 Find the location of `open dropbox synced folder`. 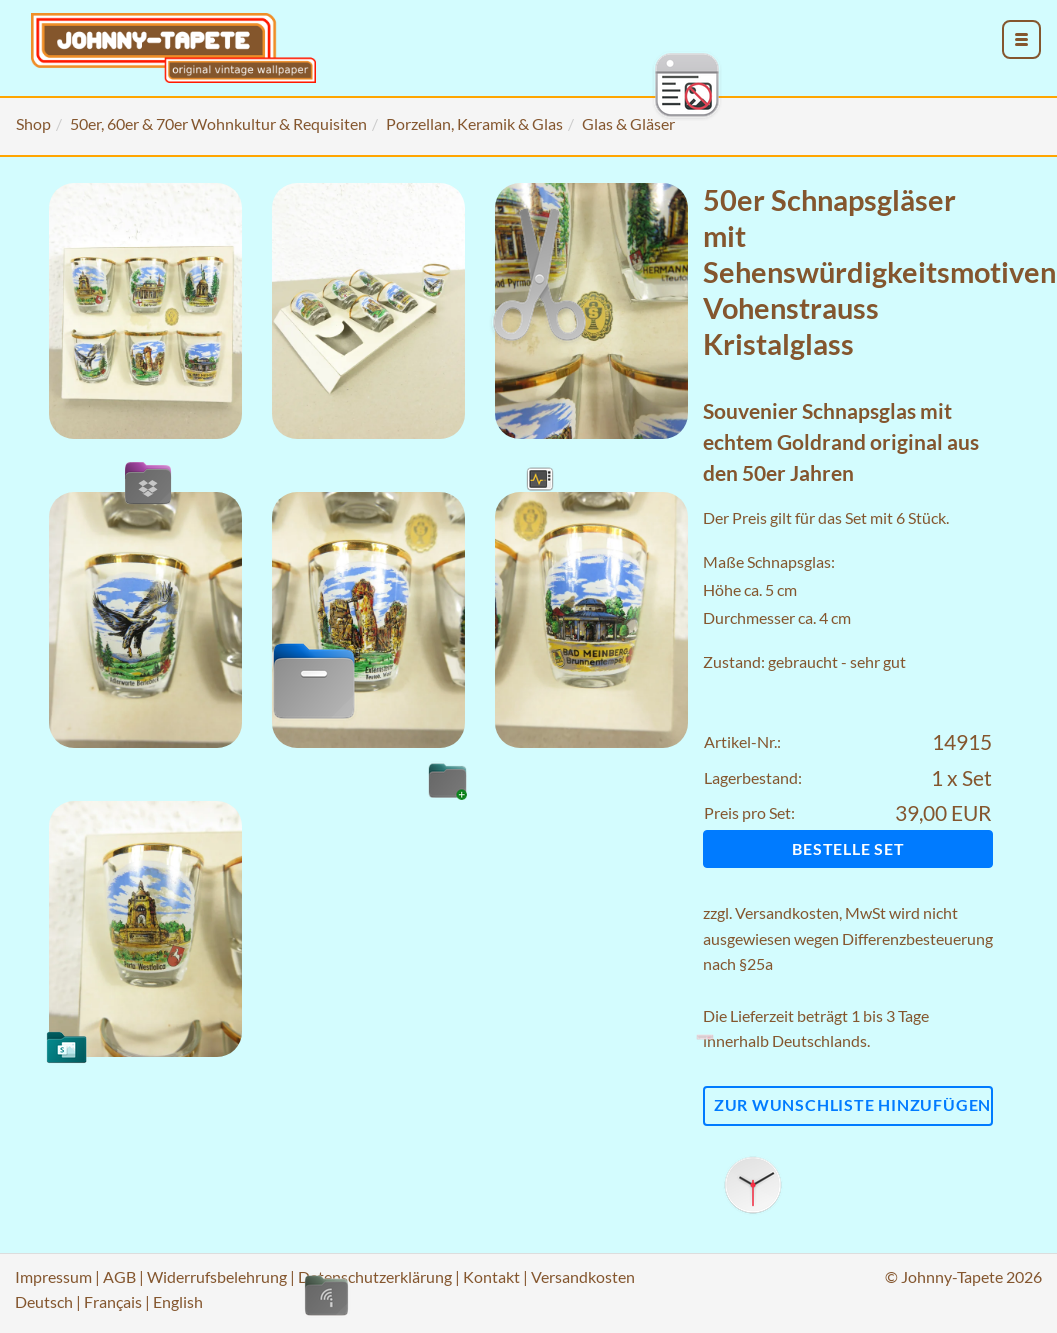

open dropbox synced folder is located at coordinates (148, 483).